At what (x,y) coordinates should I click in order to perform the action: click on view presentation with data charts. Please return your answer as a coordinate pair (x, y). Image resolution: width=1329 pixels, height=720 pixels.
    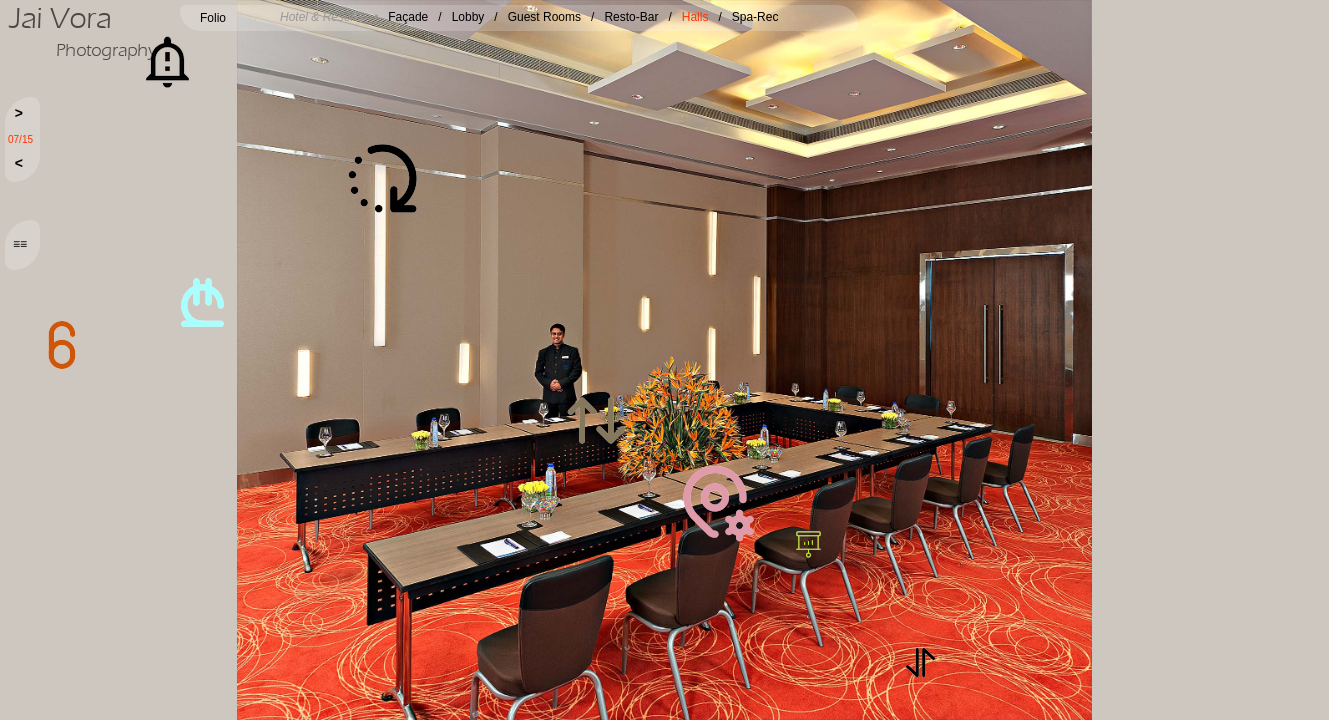
    Looking at the image, I should click on (808, 542).